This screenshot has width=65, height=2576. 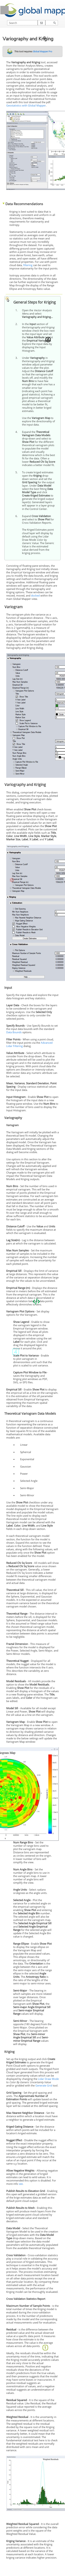 I want to click on denodo brand logo, so click(x=12, y=880).